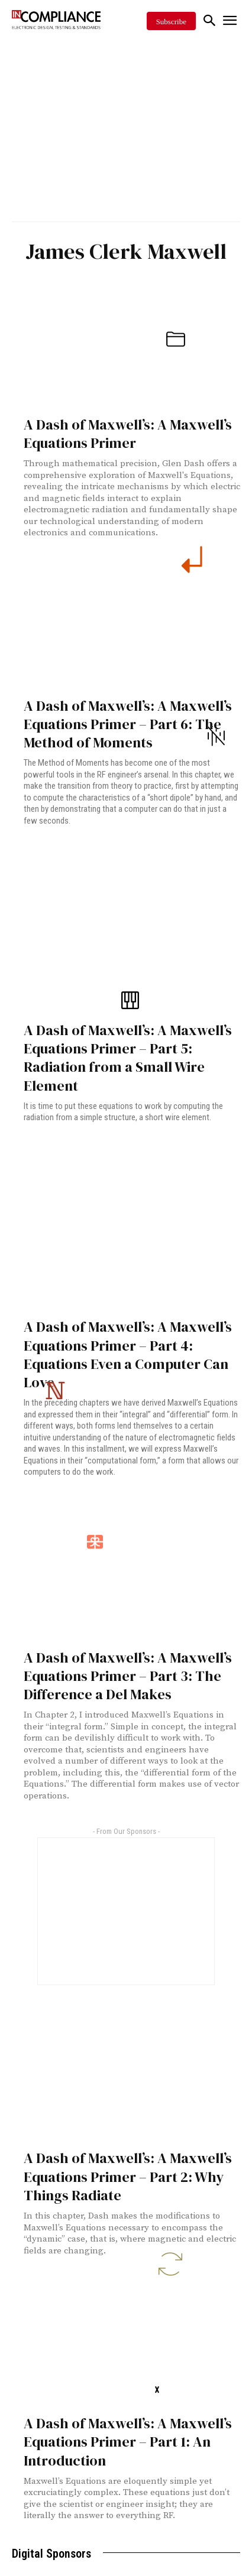 This screenshot has width=252, height=2576. Describe the element at coordinates (193, 560) in the screenshot. I see `return to previous line or section` at that location.